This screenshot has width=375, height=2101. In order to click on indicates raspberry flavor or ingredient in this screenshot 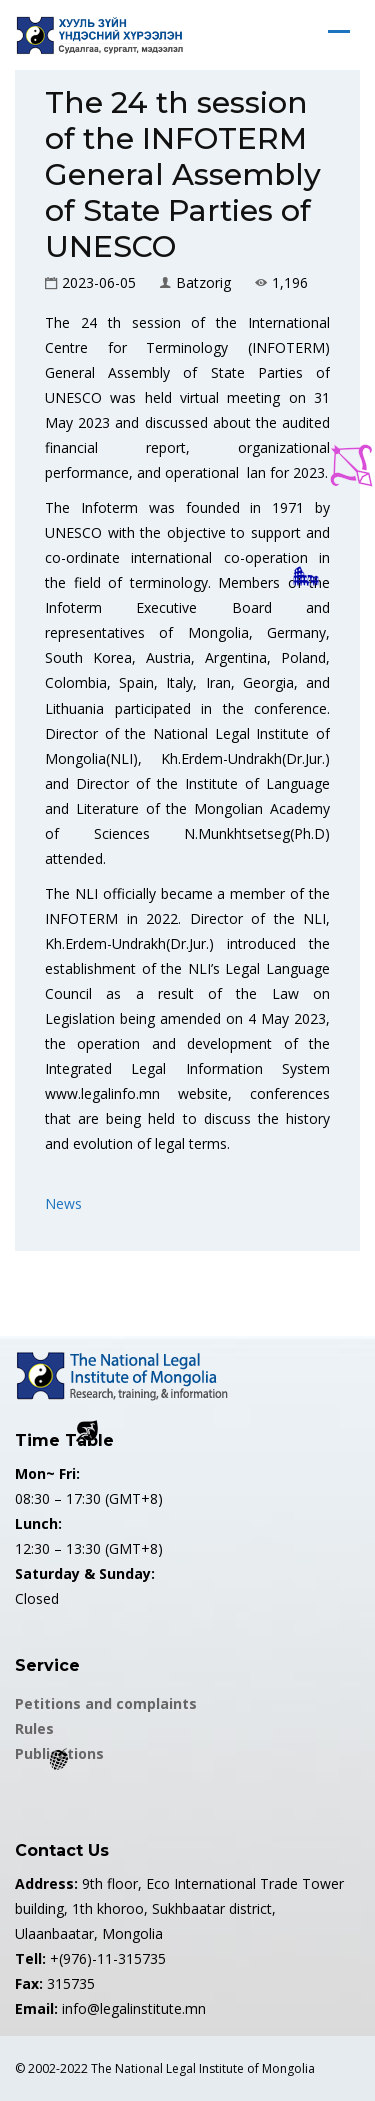, I will do `click(59, 1759)`.